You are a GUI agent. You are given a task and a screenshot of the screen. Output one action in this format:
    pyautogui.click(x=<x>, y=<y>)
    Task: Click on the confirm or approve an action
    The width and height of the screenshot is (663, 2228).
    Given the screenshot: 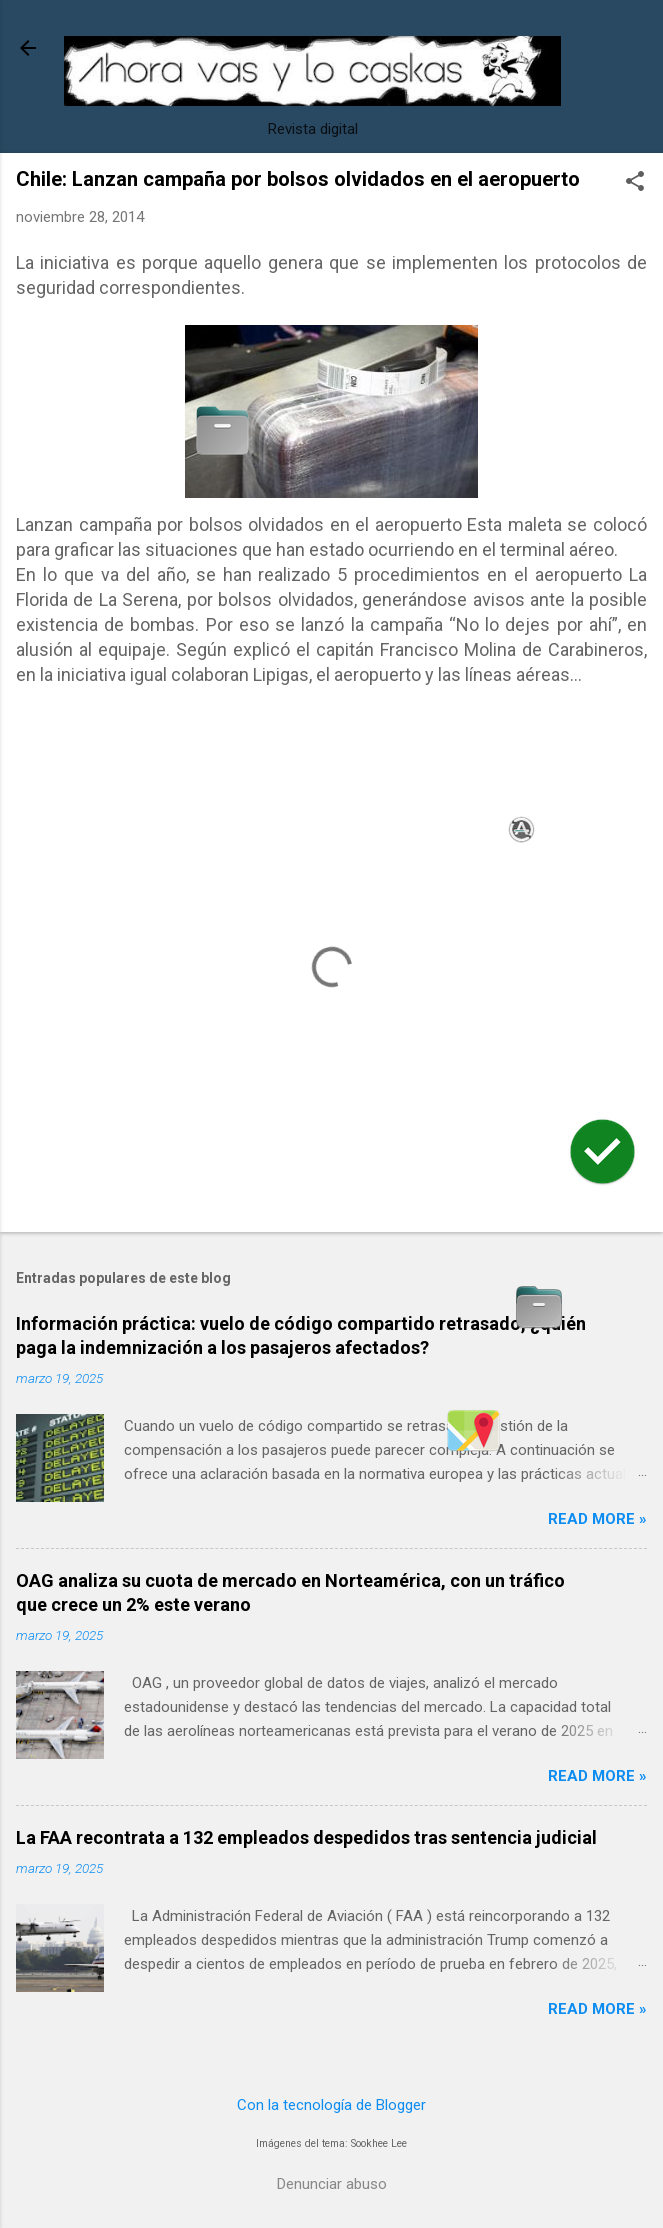 What is the action you would take?
    pyautogui.click(x=602, y=1151)
    